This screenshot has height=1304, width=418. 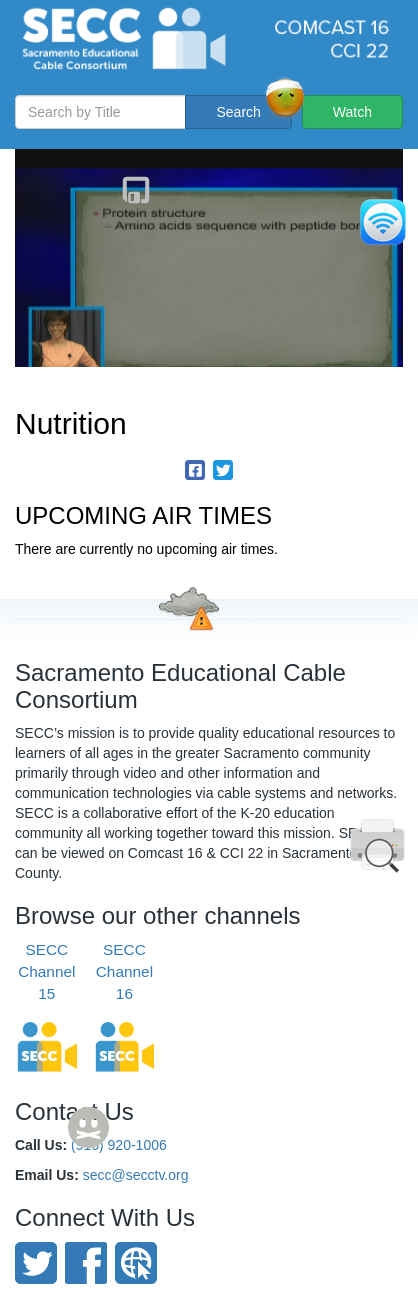 What do you see at coordinates (377, 844) in the screenshot?
I see `preview document before printing` at bounding box center [377, 844].